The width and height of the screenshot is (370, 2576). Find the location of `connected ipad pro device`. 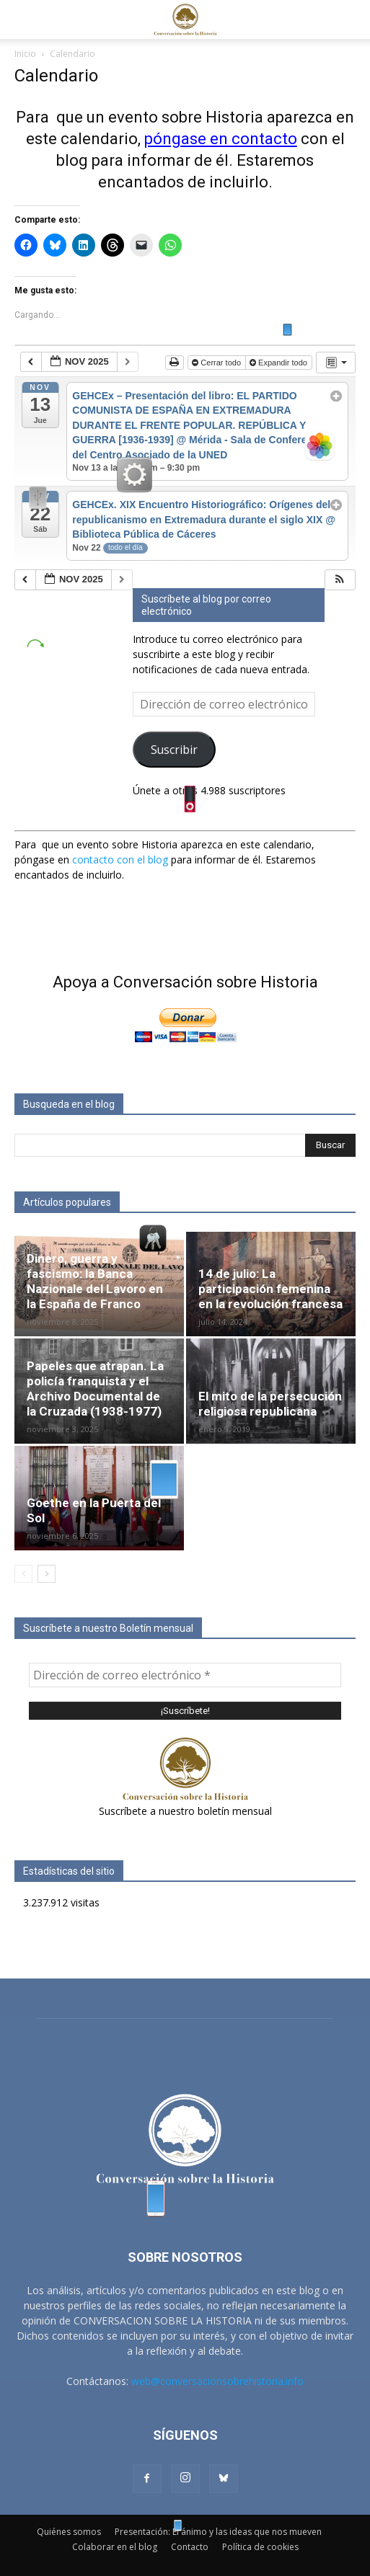

connected ipad pro device is located at coordinates (164, 1479).